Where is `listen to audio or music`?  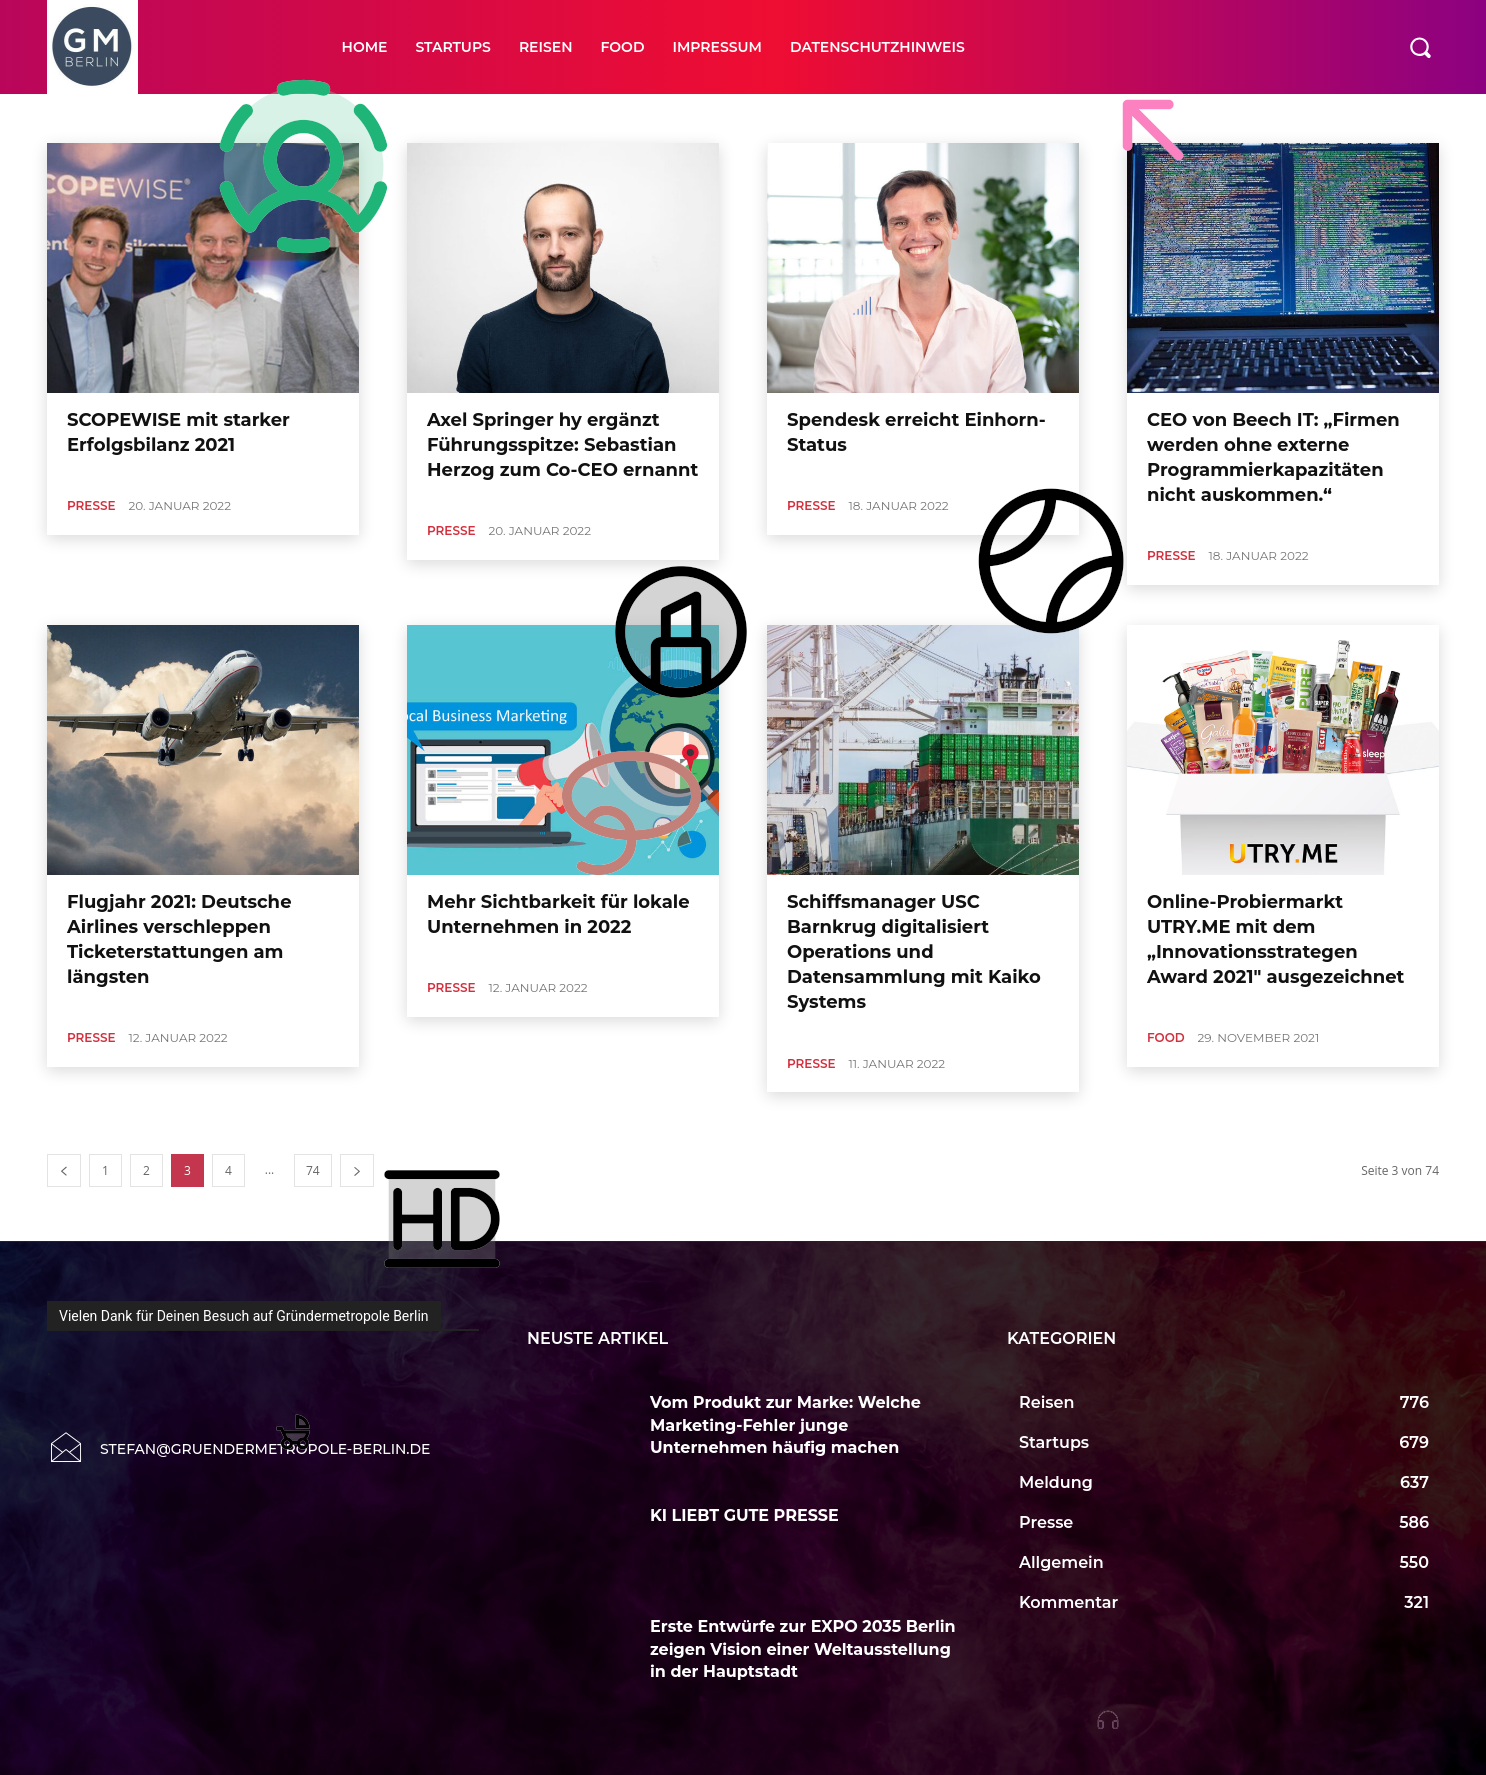
listen to audio or music is located at coordinates (1108, 1721).